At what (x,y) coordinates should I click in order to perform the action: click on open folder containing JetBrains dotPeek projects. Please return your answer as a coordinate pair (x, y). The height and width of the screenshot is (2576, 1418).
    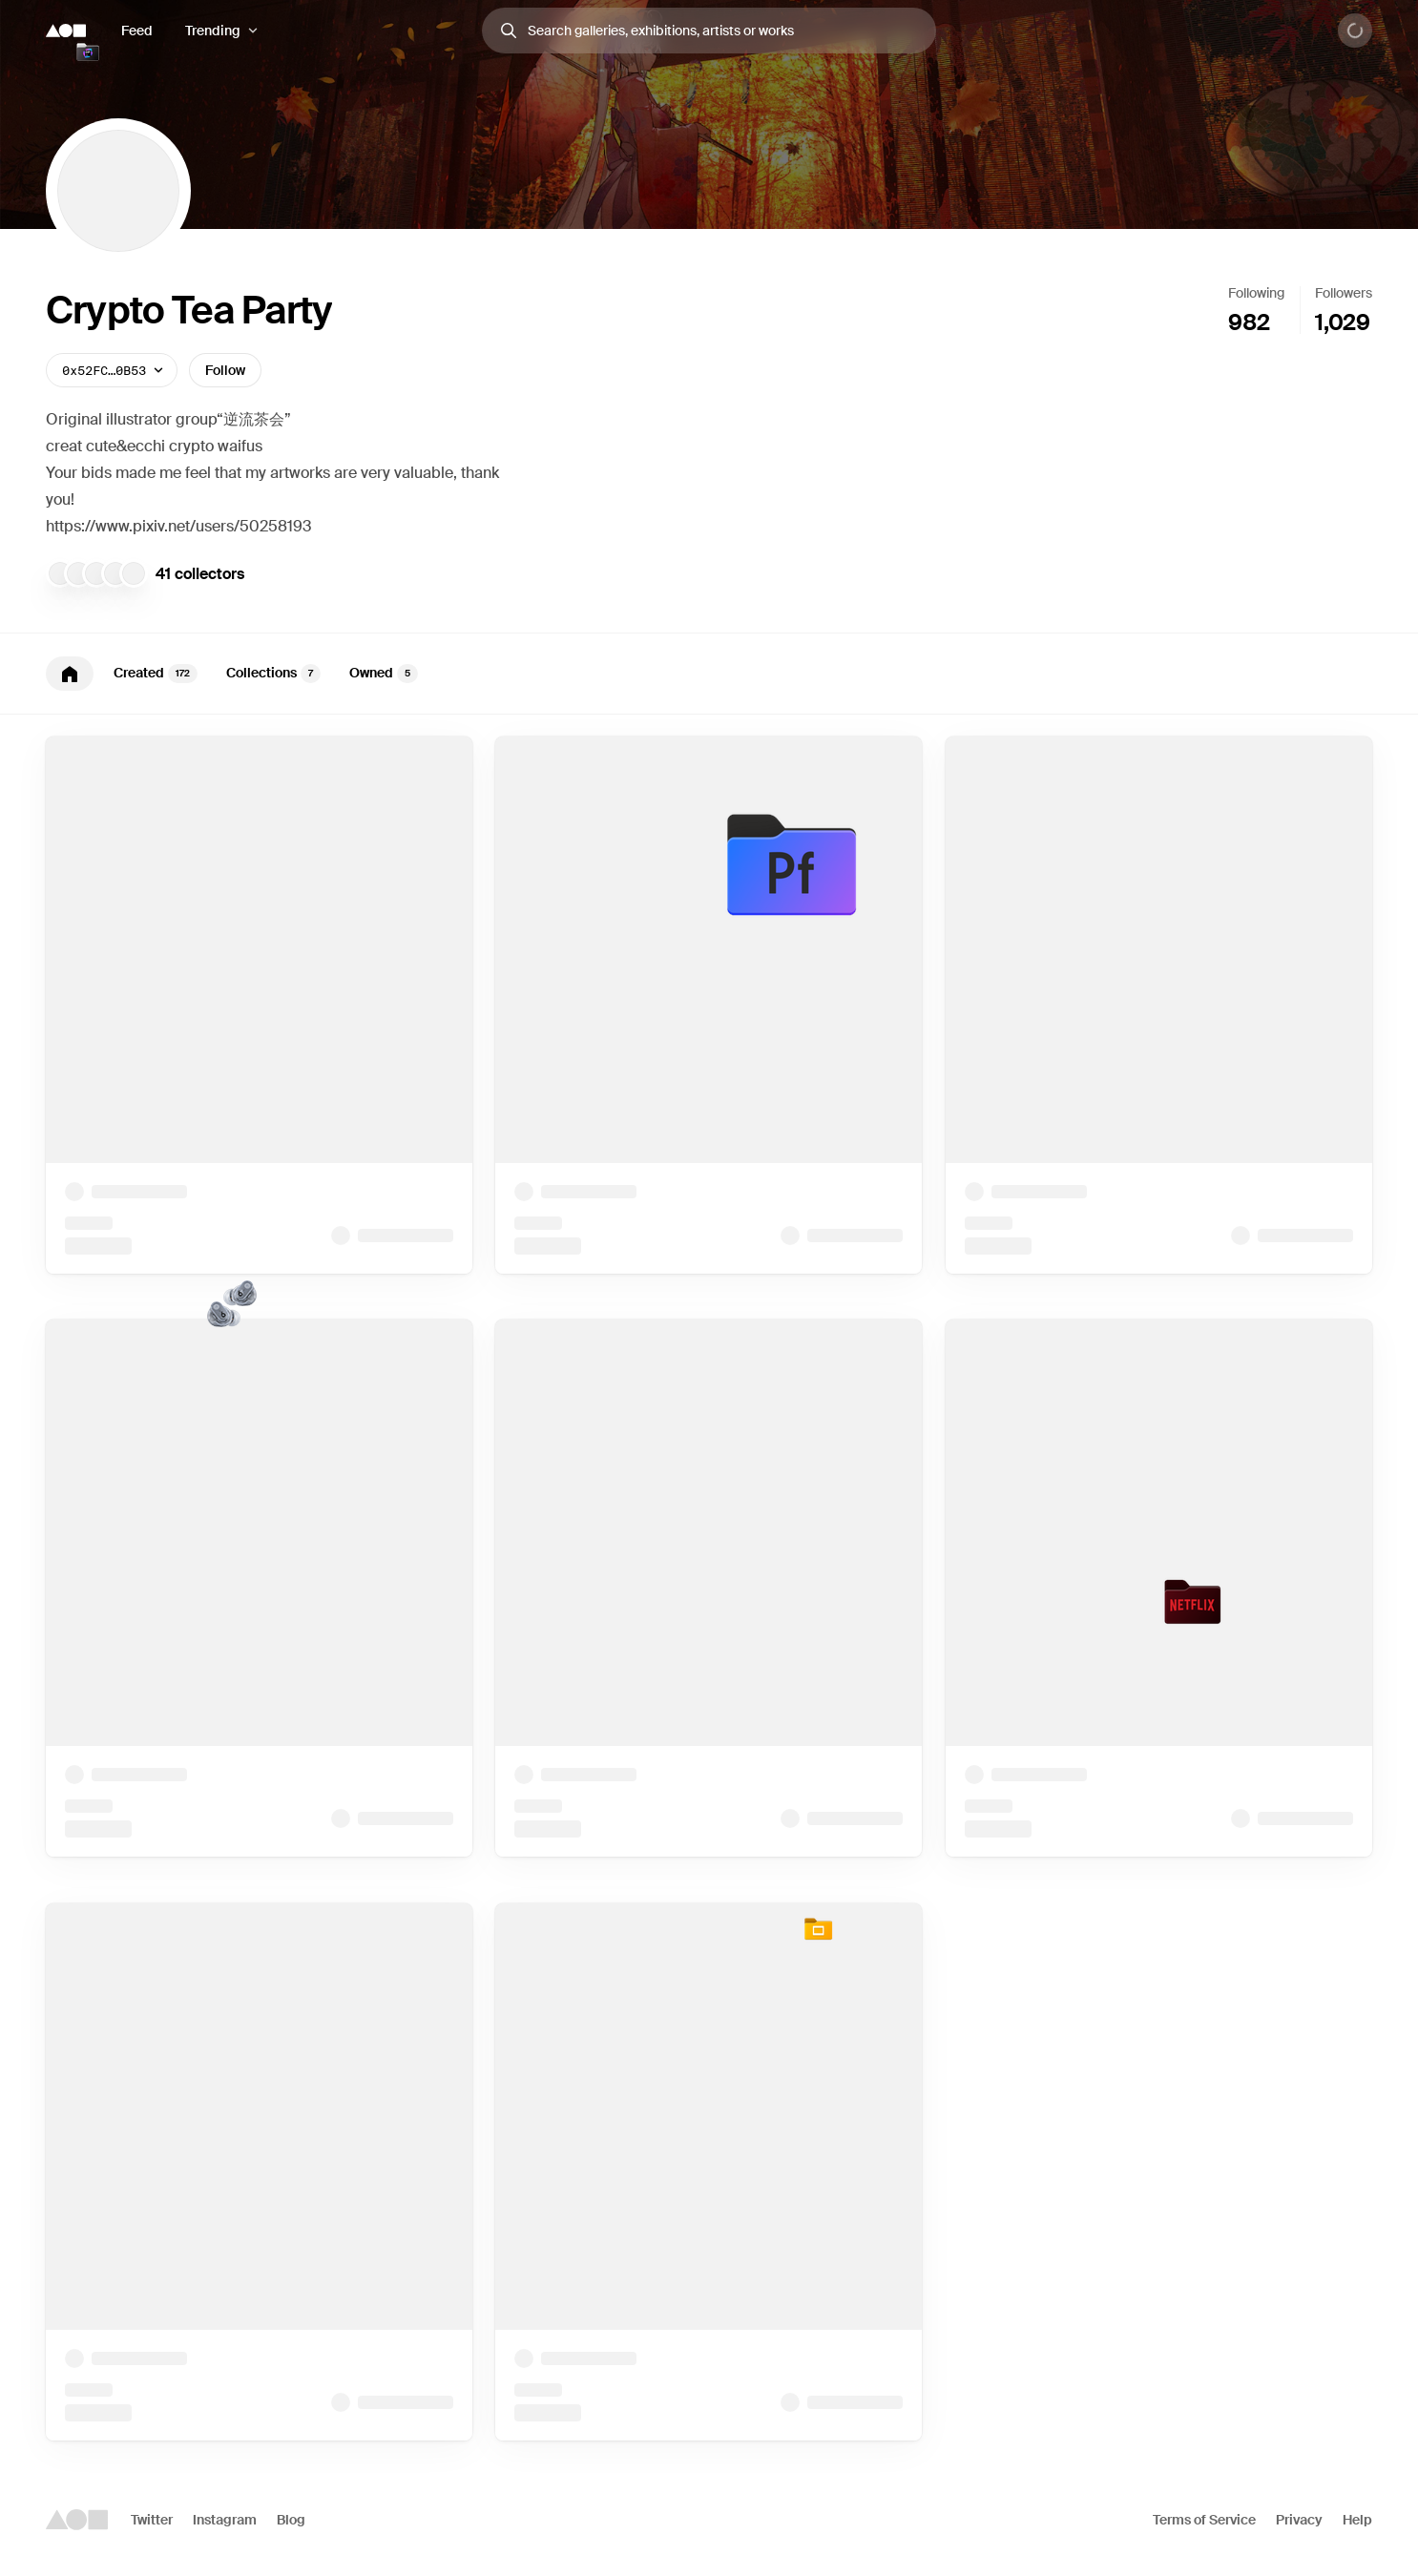
    Looking at the image, I should click on (88, 52).